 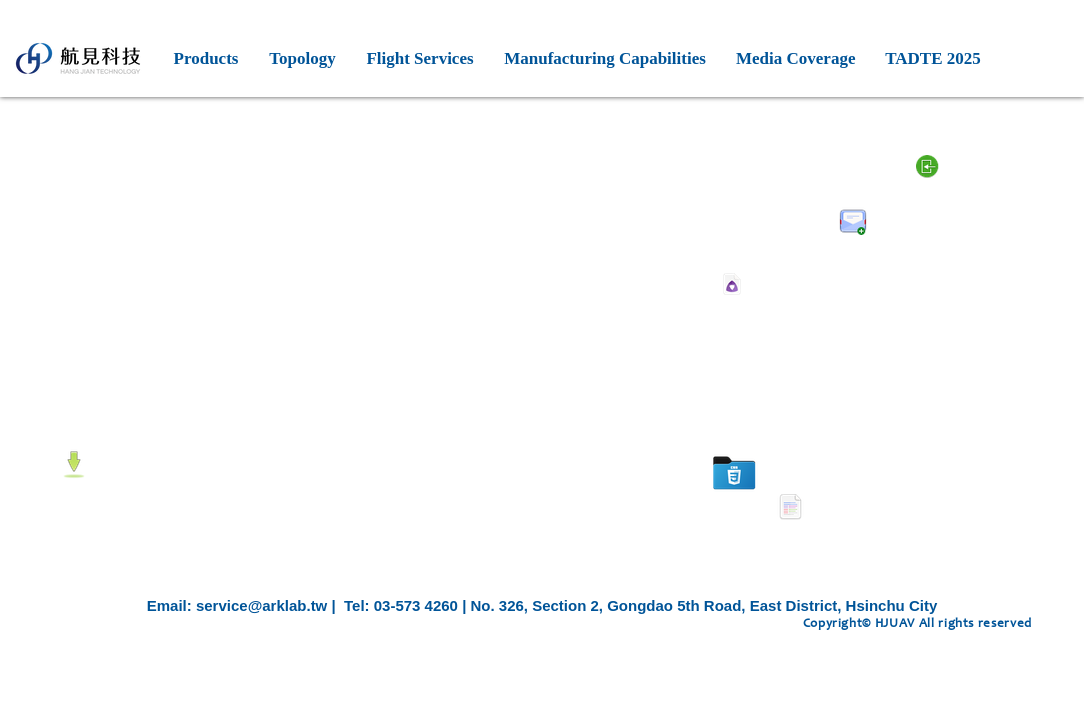 I want to click on compose a new email message, so click(x=853, y=221).